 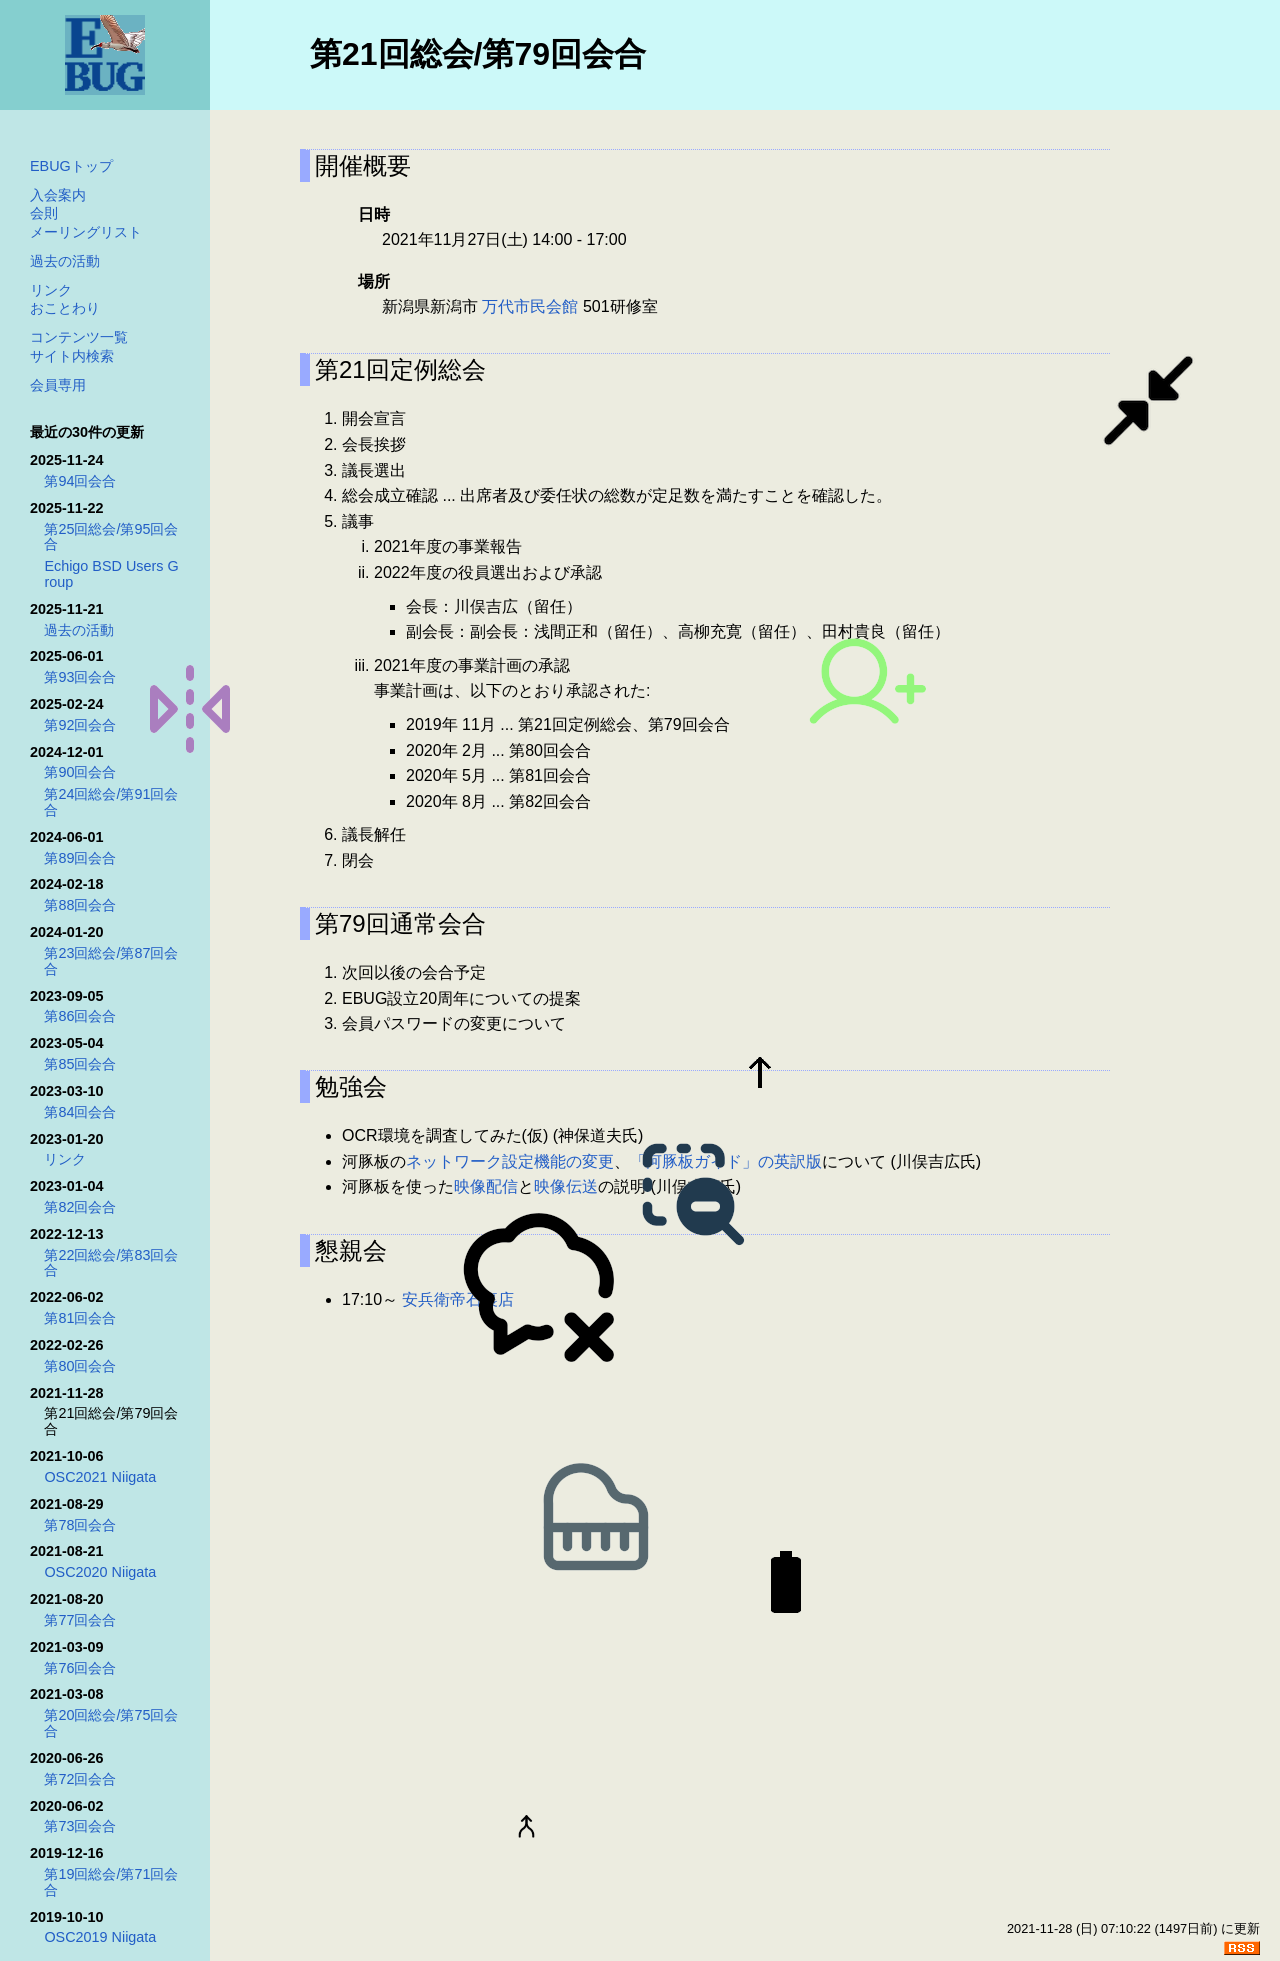 What do you see at coordinates (190, 709) in the screenshot?
I see `flip image horizontally` at bounding box center [190, 709].